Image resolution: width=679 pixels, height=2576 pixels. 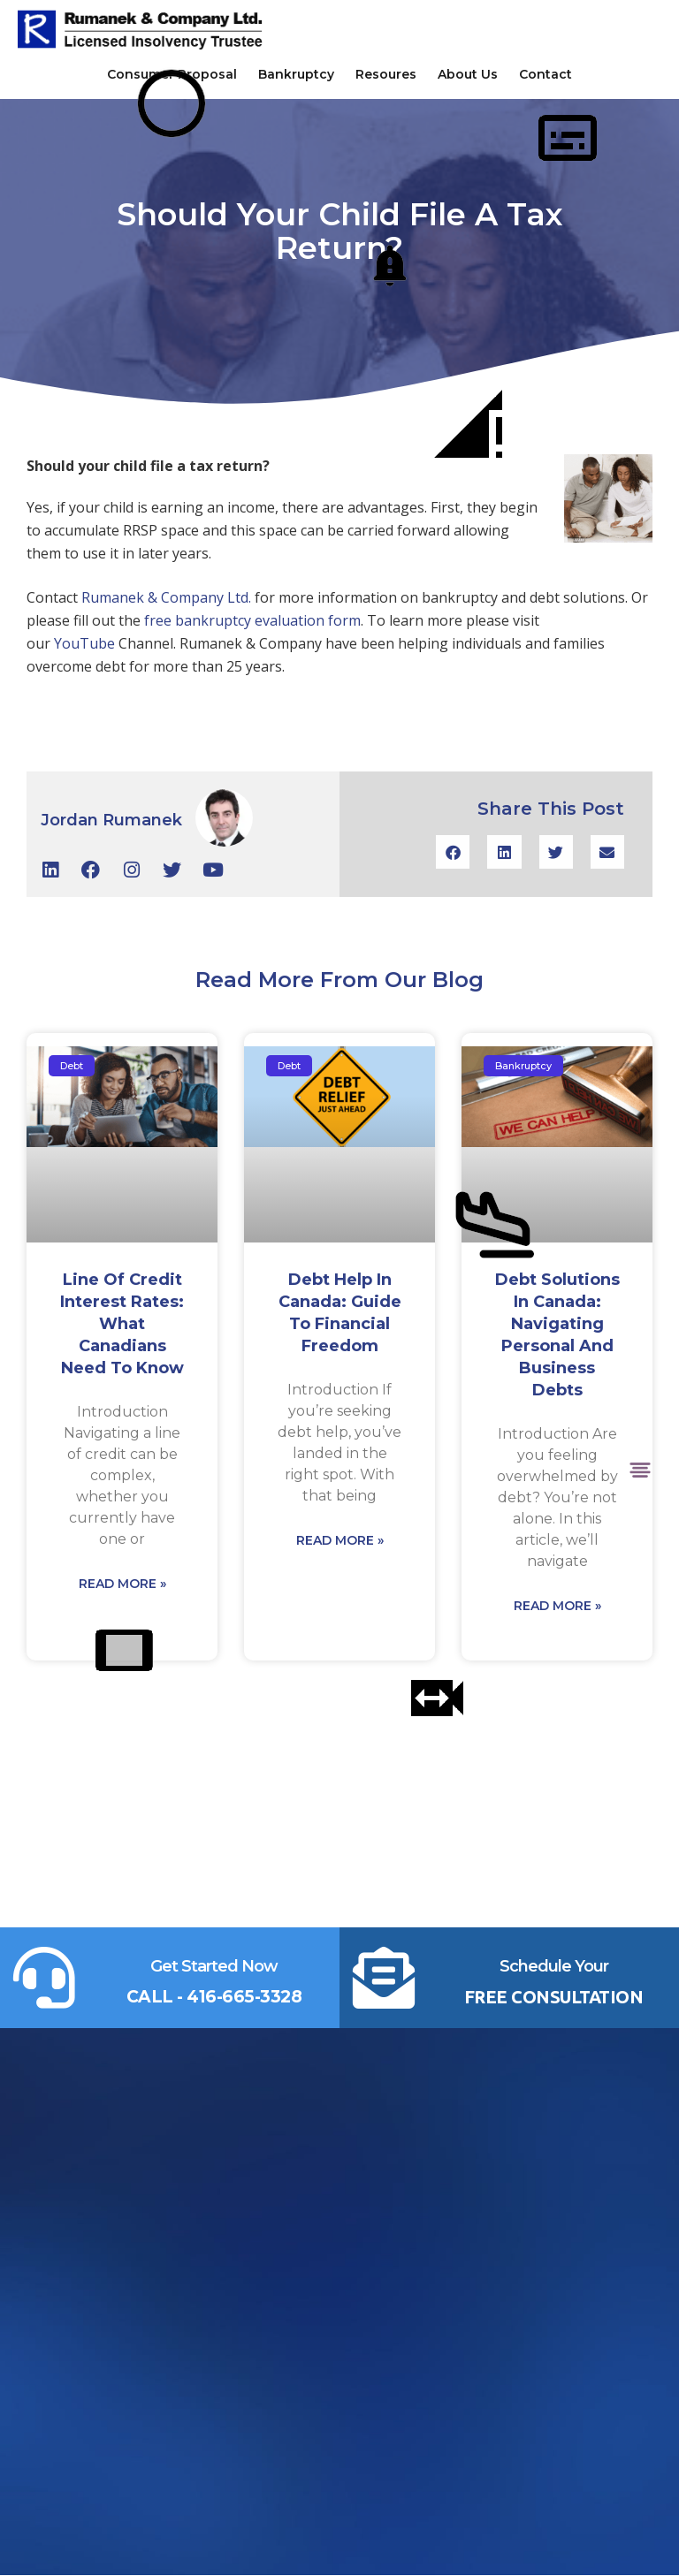 What do you see at coordinates (172, 103) in the screenshot?
I see `select a camera lens or aperture setting` at bounding box center [172, 103].